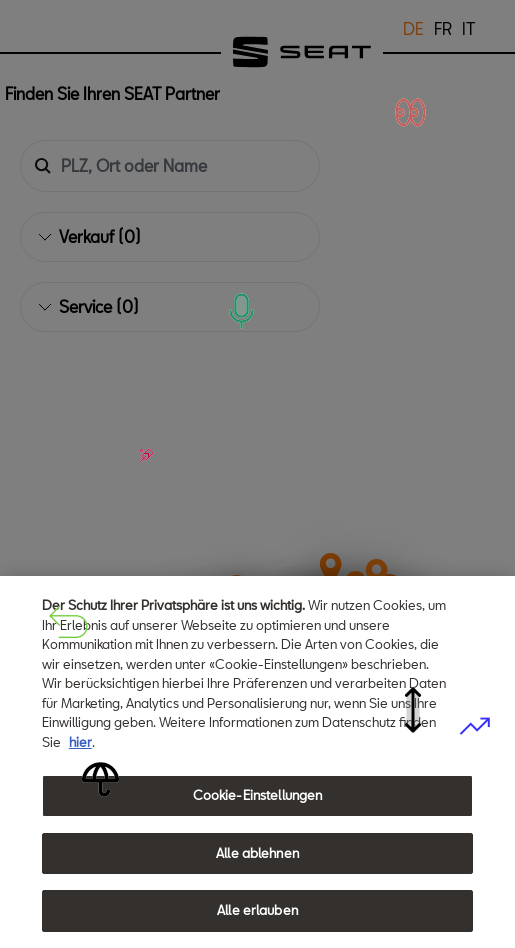  Describe the element at coordinates (241, 310) in the screenshot. I see `tap to start voice recording` at that location.